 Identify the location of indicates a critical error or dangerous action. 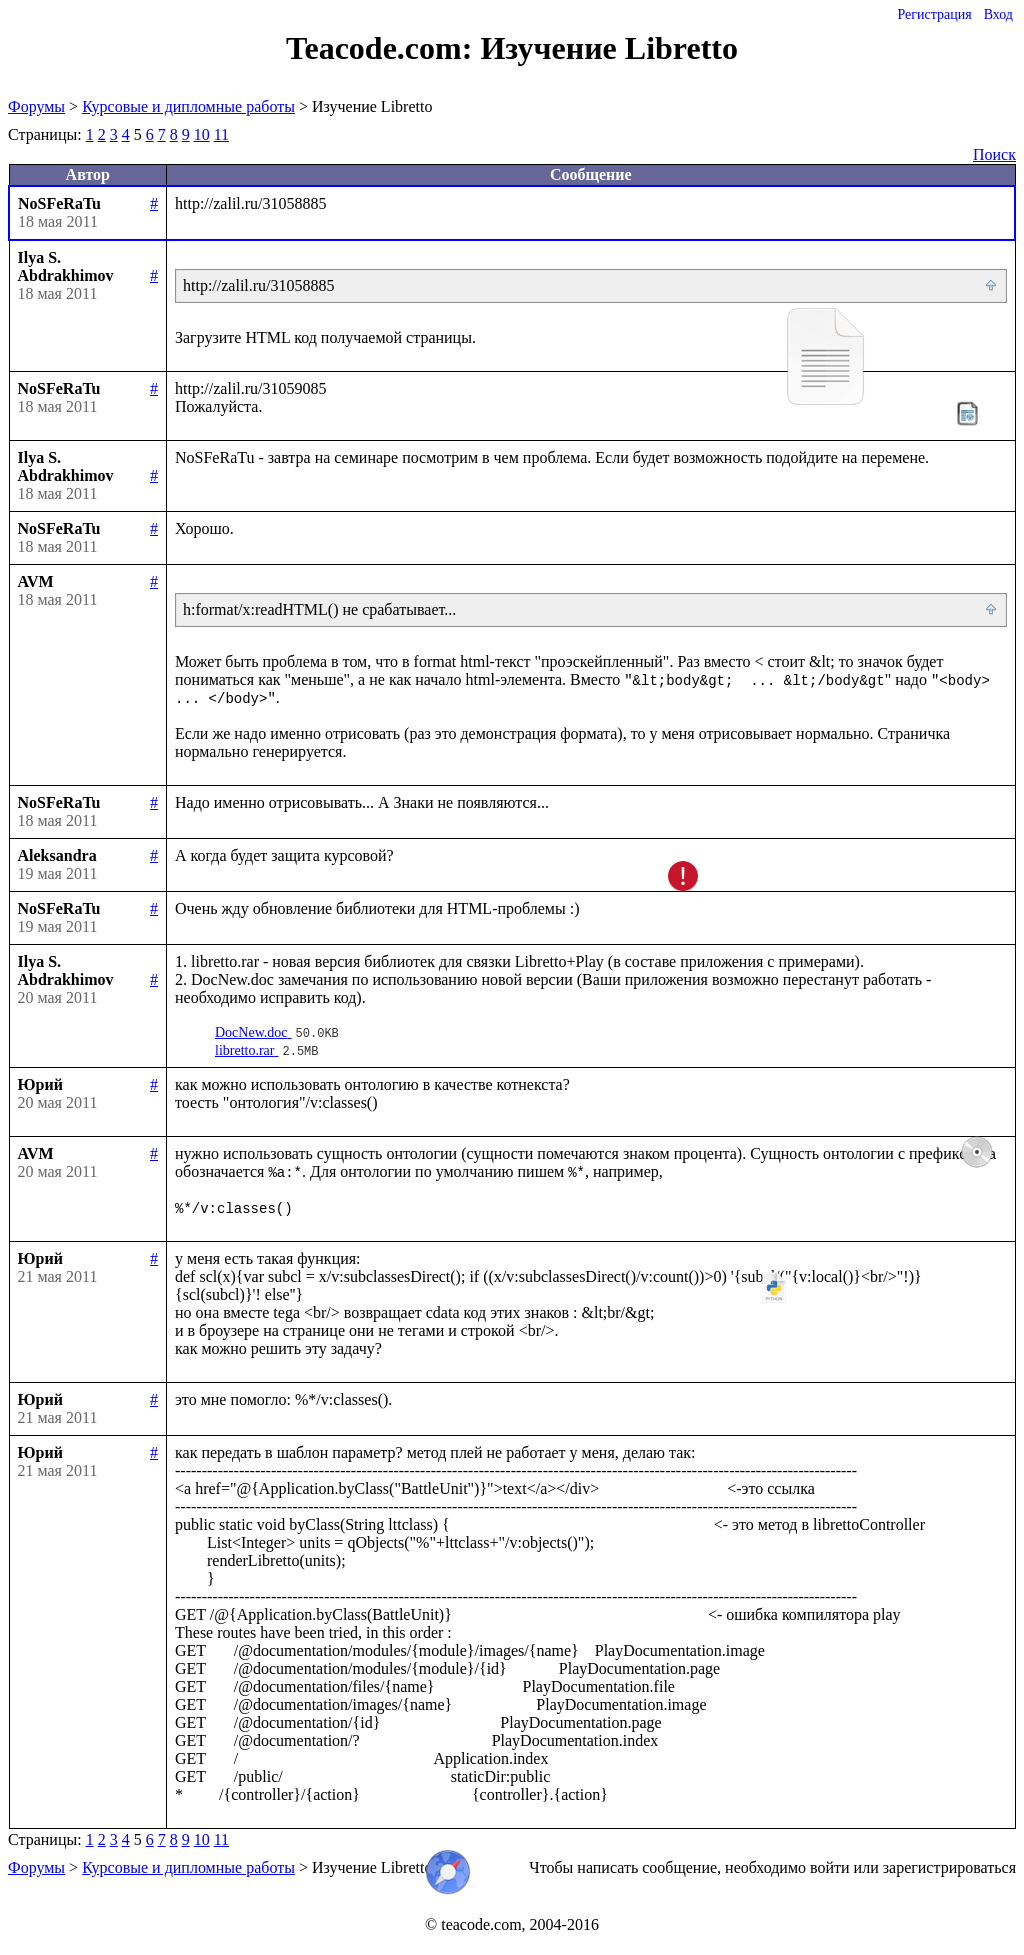
(683, 876).